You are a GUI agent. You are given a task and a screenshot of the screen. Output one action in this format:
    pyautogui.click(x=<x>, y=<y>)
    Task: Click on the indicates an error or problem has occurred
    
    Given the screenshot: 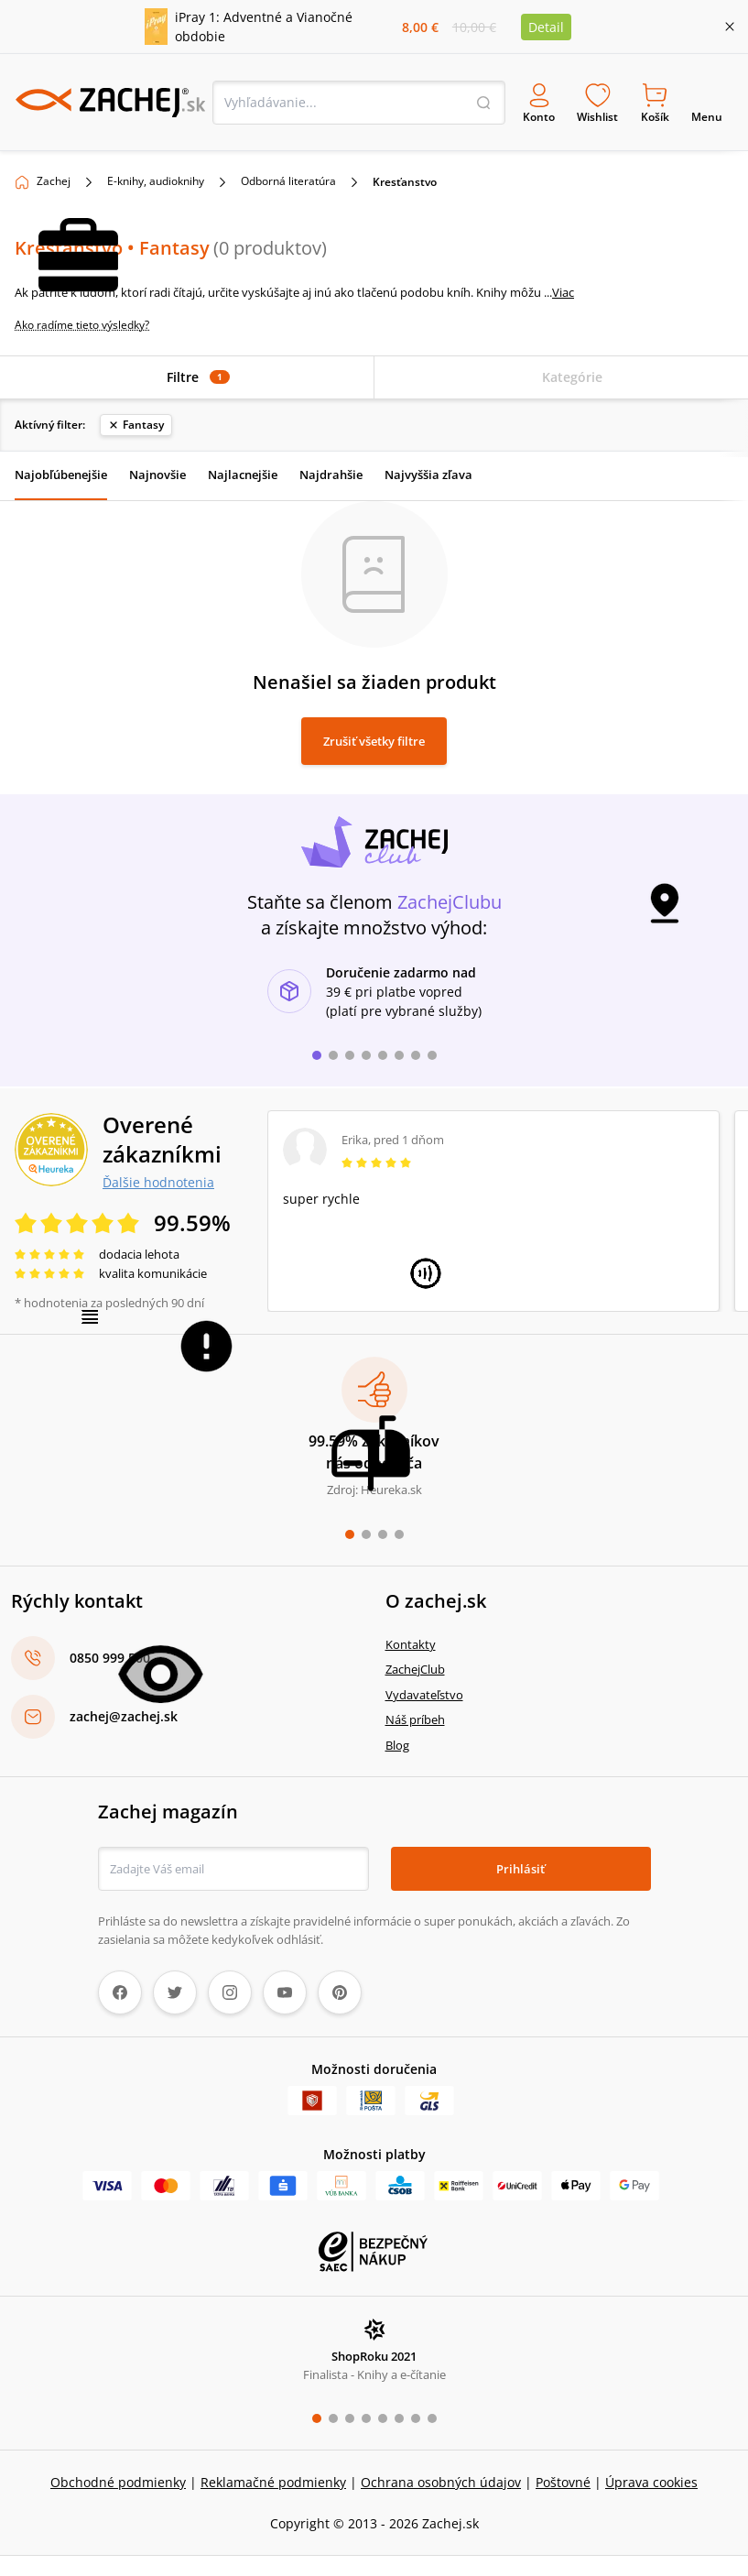 What is the action you would take?
    pyautogui.click(x=206, y=1346)
    